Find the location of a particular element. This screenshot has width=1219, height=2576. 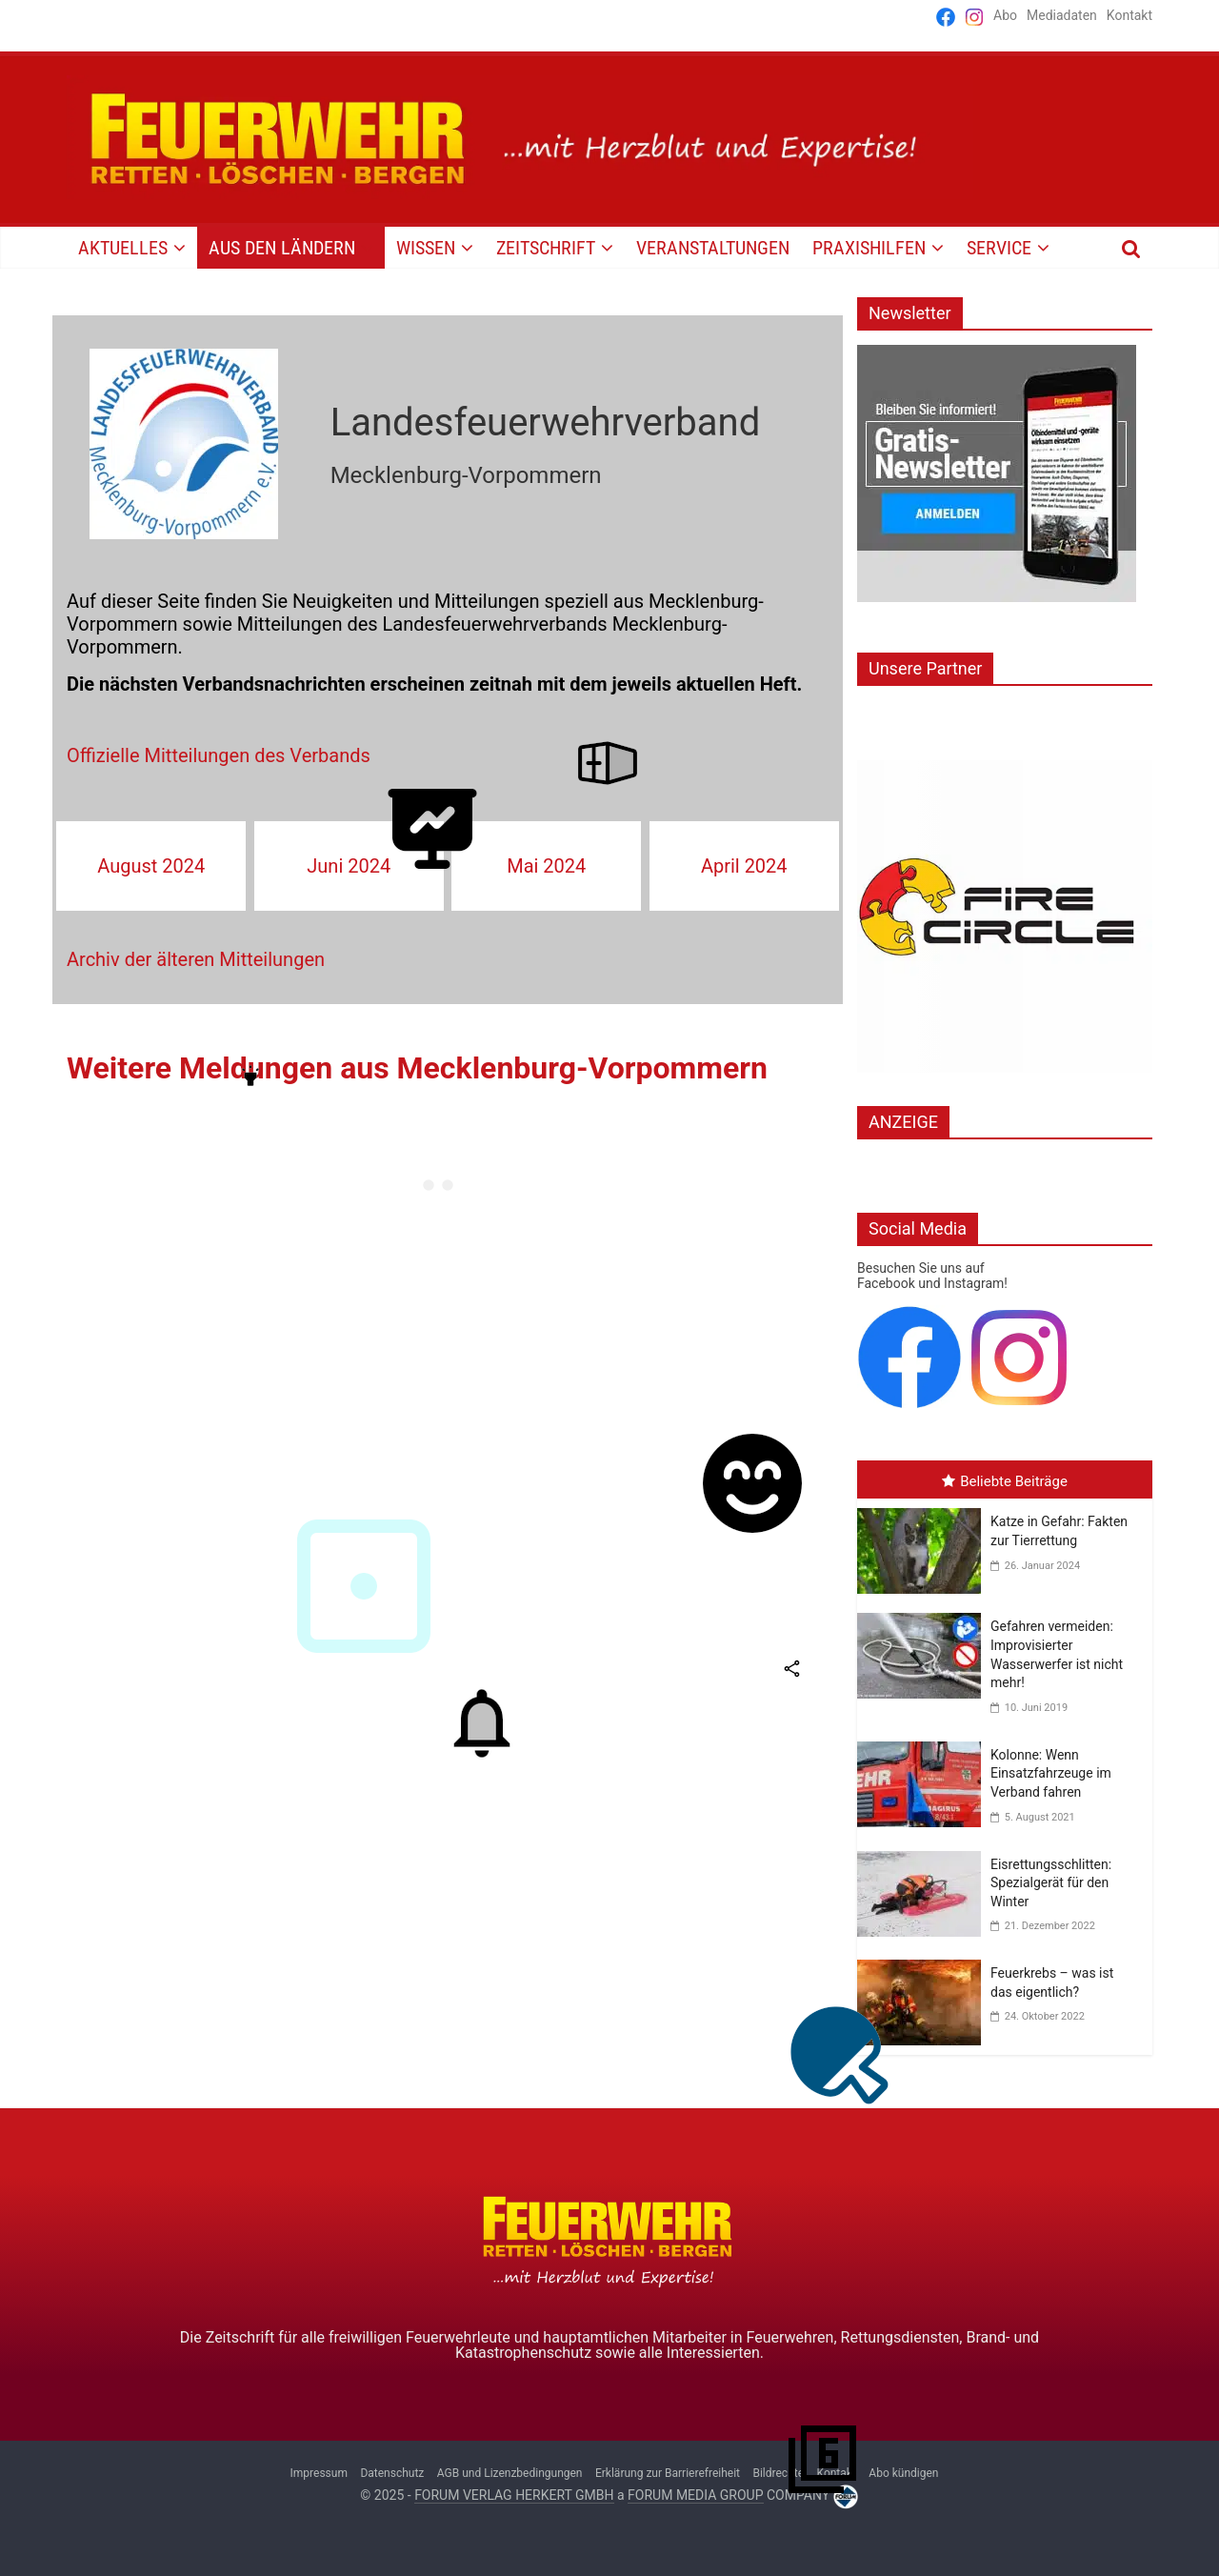

start a presentation or slideshow is located at coordinates (432, 829).